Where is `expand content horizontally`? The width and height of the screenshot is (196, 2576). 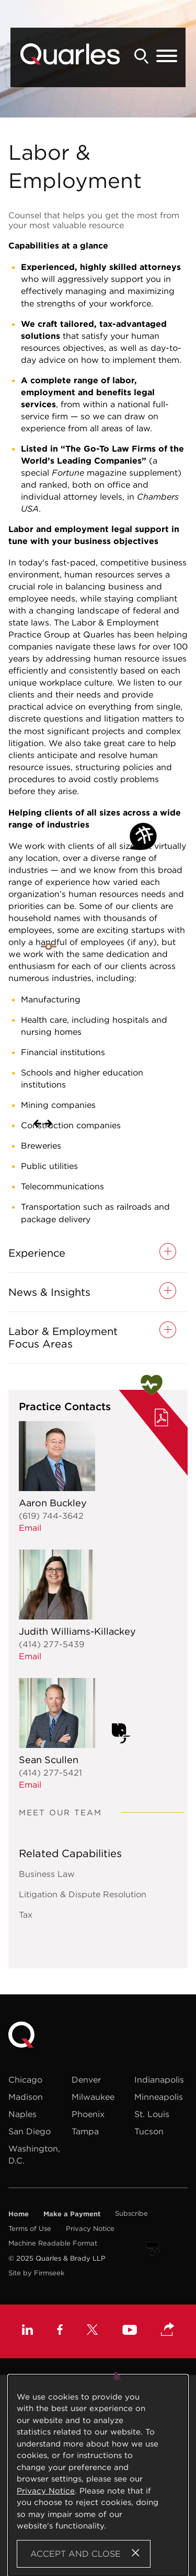 expand content horizontally is located at coordinates (43, 1124).